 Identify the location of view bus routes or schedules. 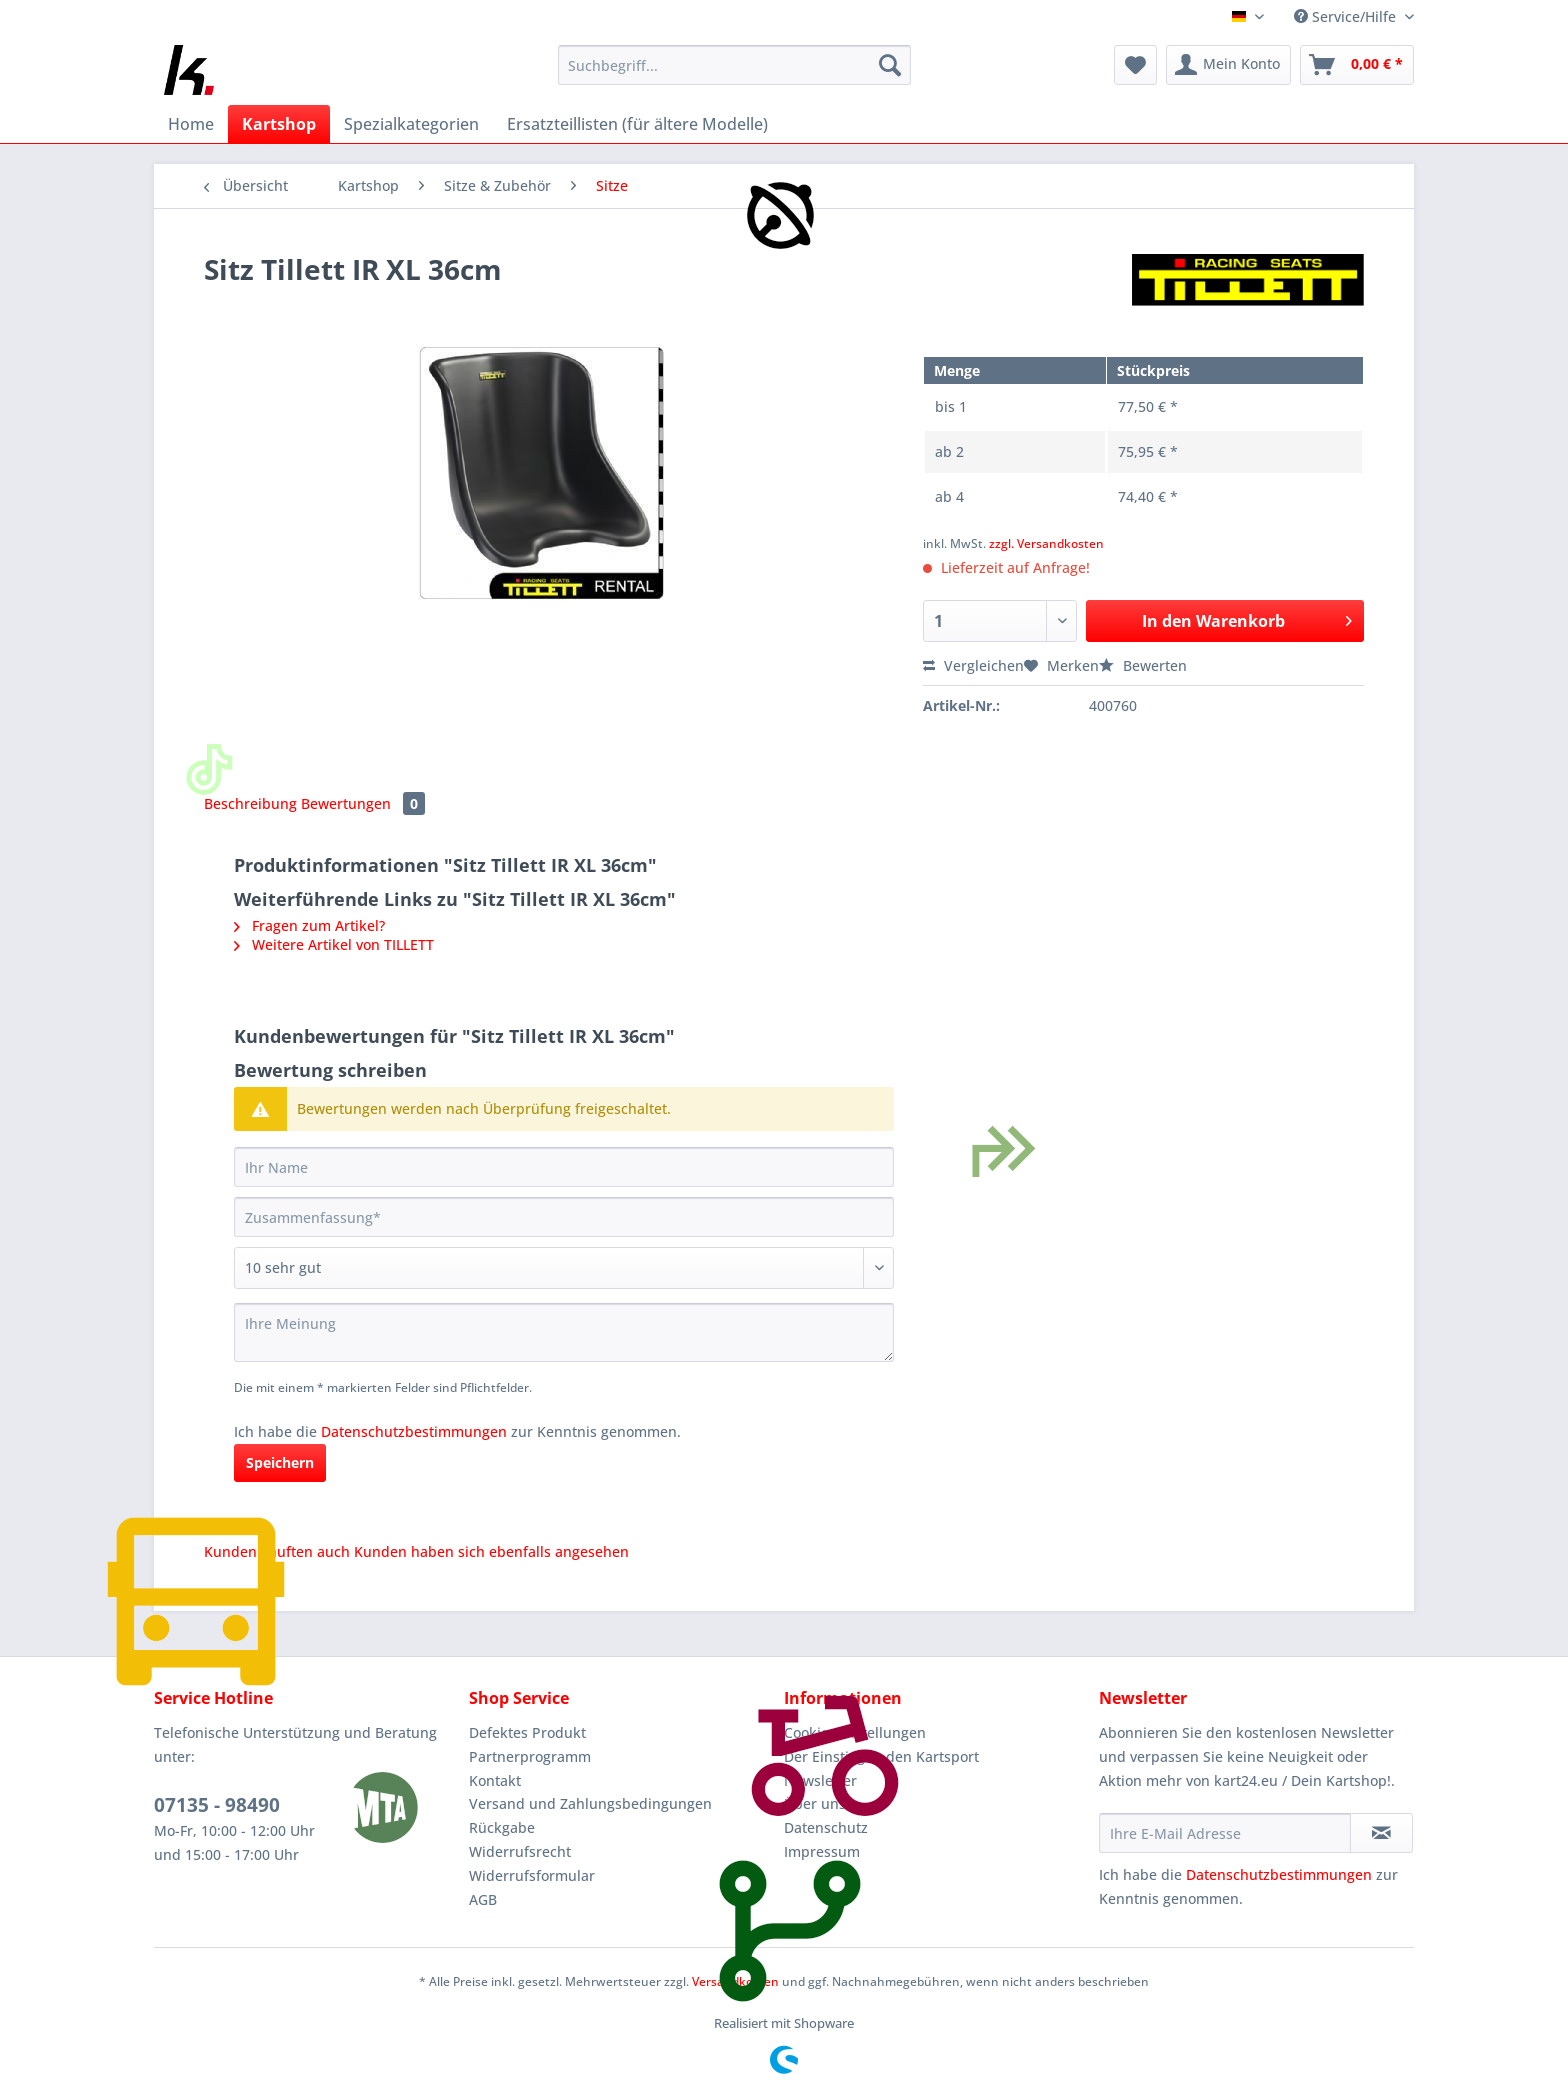
(196, 1597).